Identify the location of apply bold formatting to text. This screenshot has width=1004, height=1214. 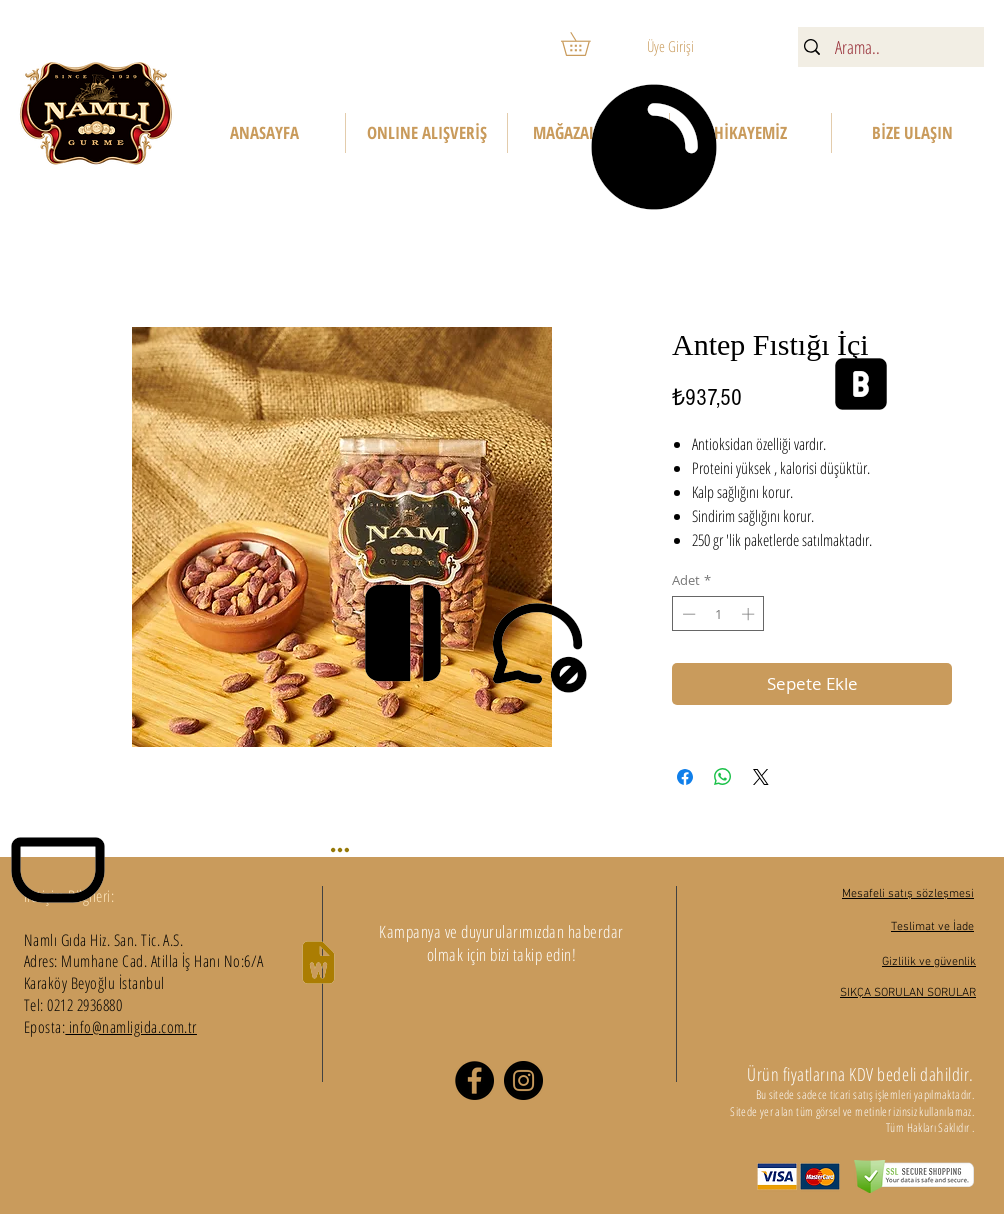
(861, 384).